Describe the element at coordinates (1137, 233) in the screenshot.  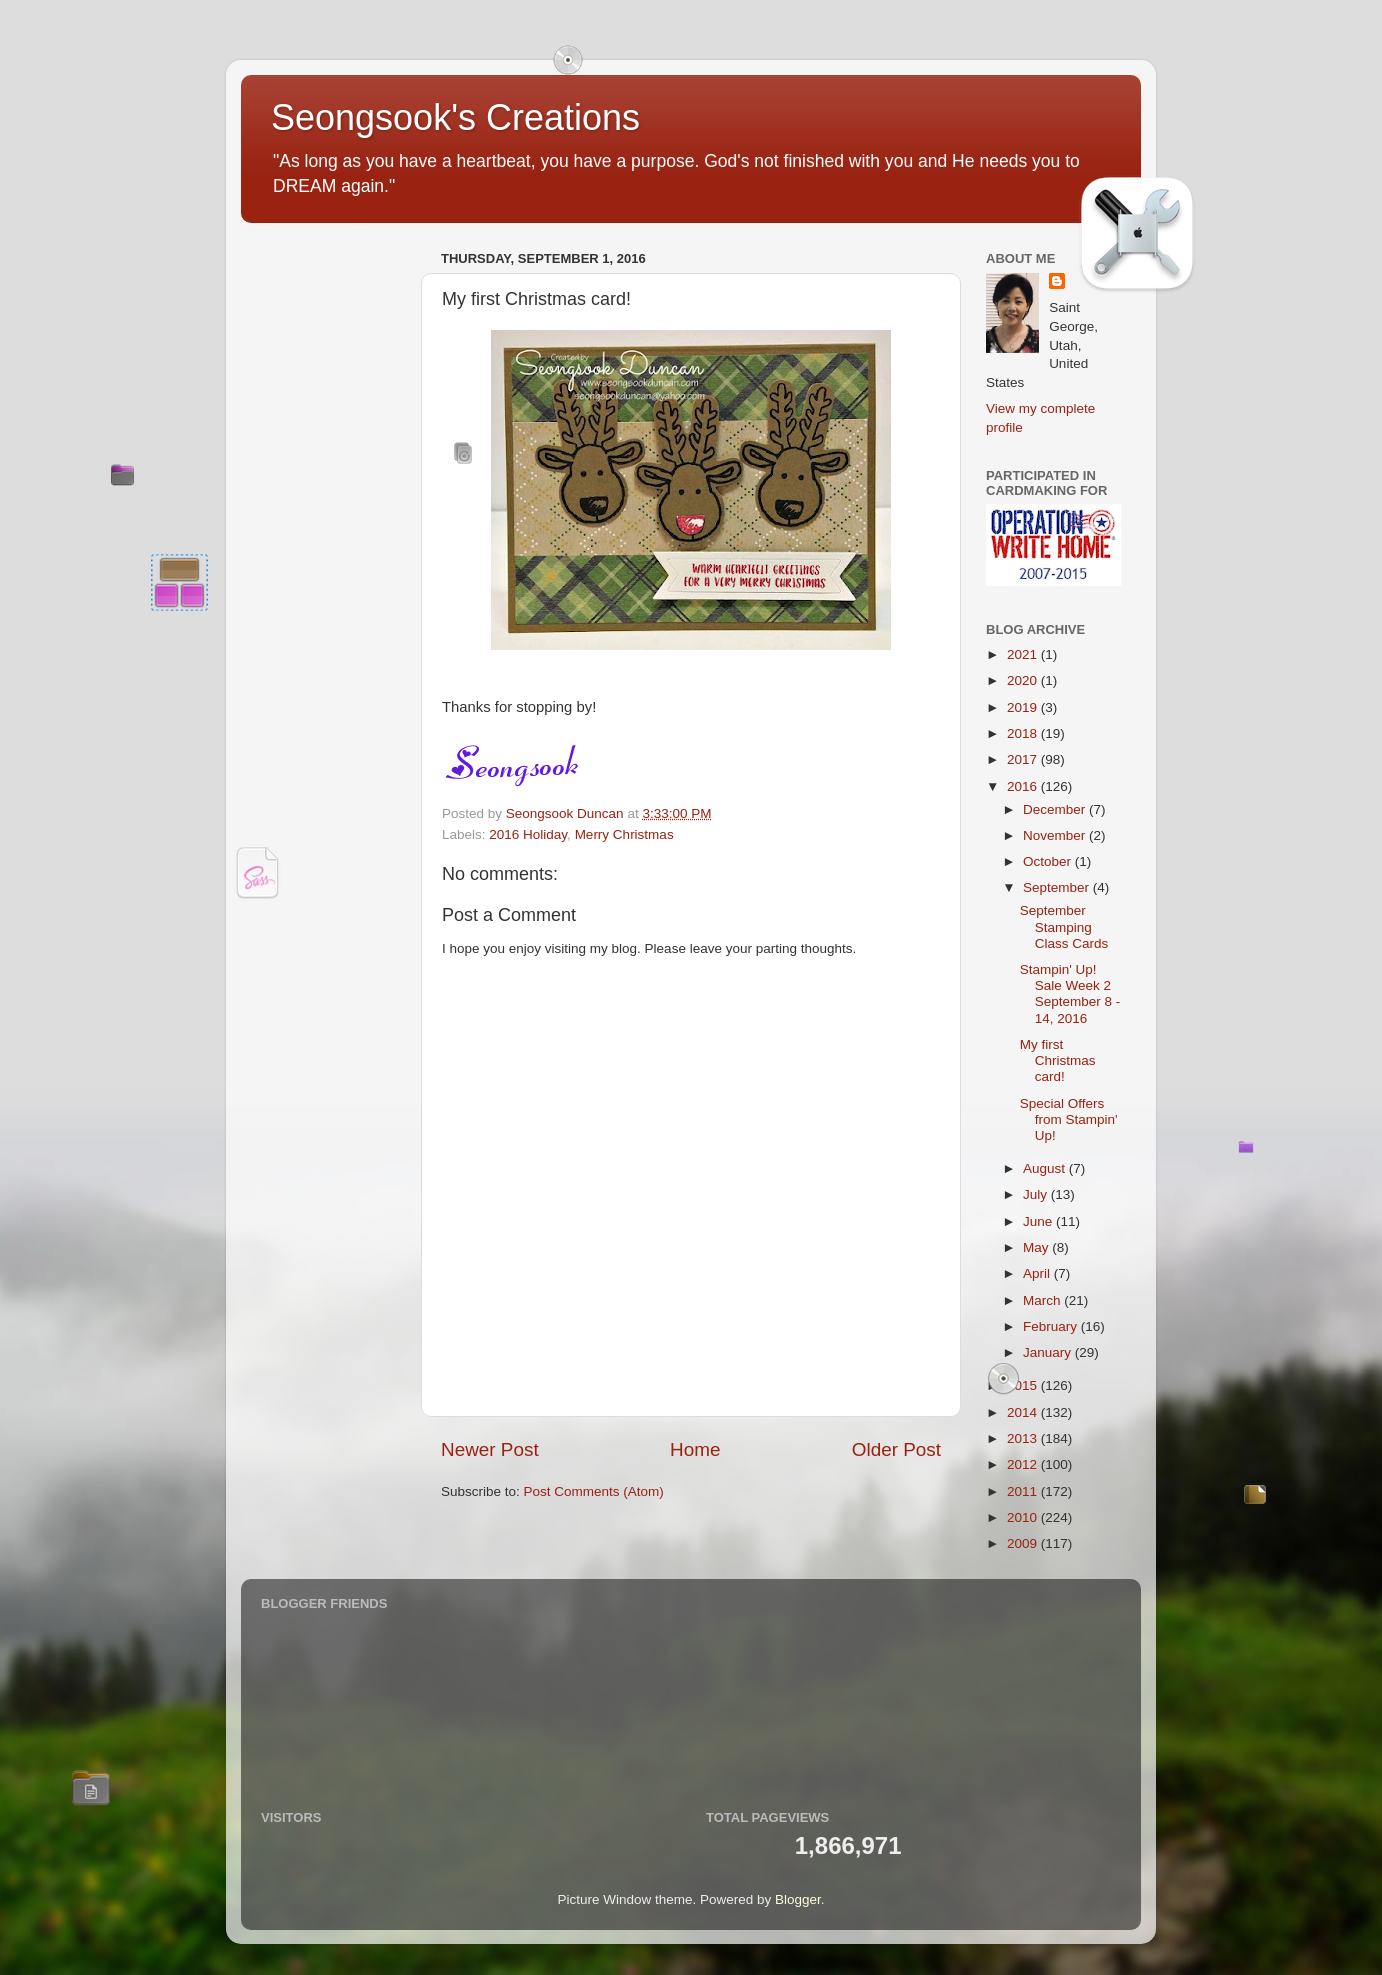
I see `manage expansion card and slot settings` at that location.